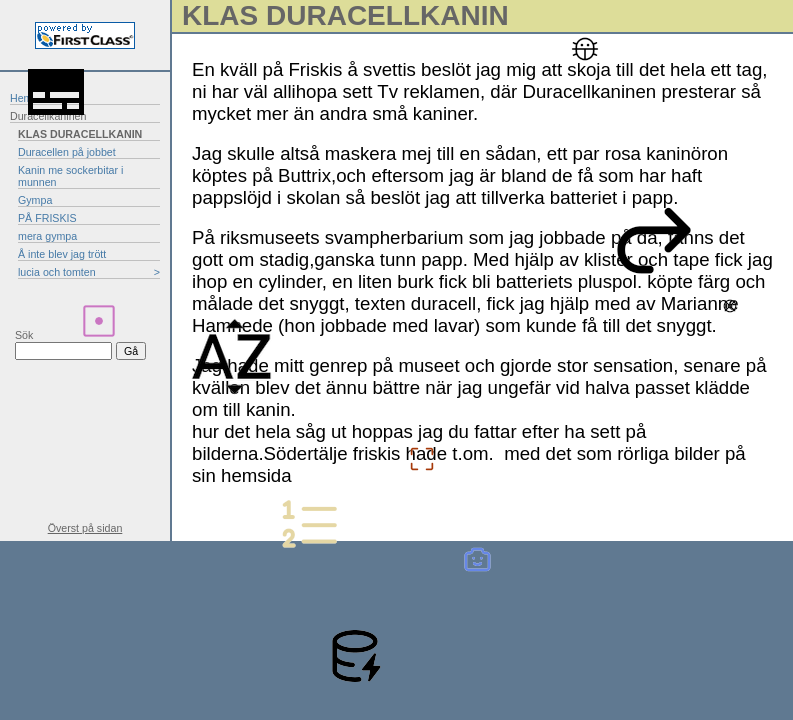  I want to click on enable subtitles or closed captions, so click(56, 92).